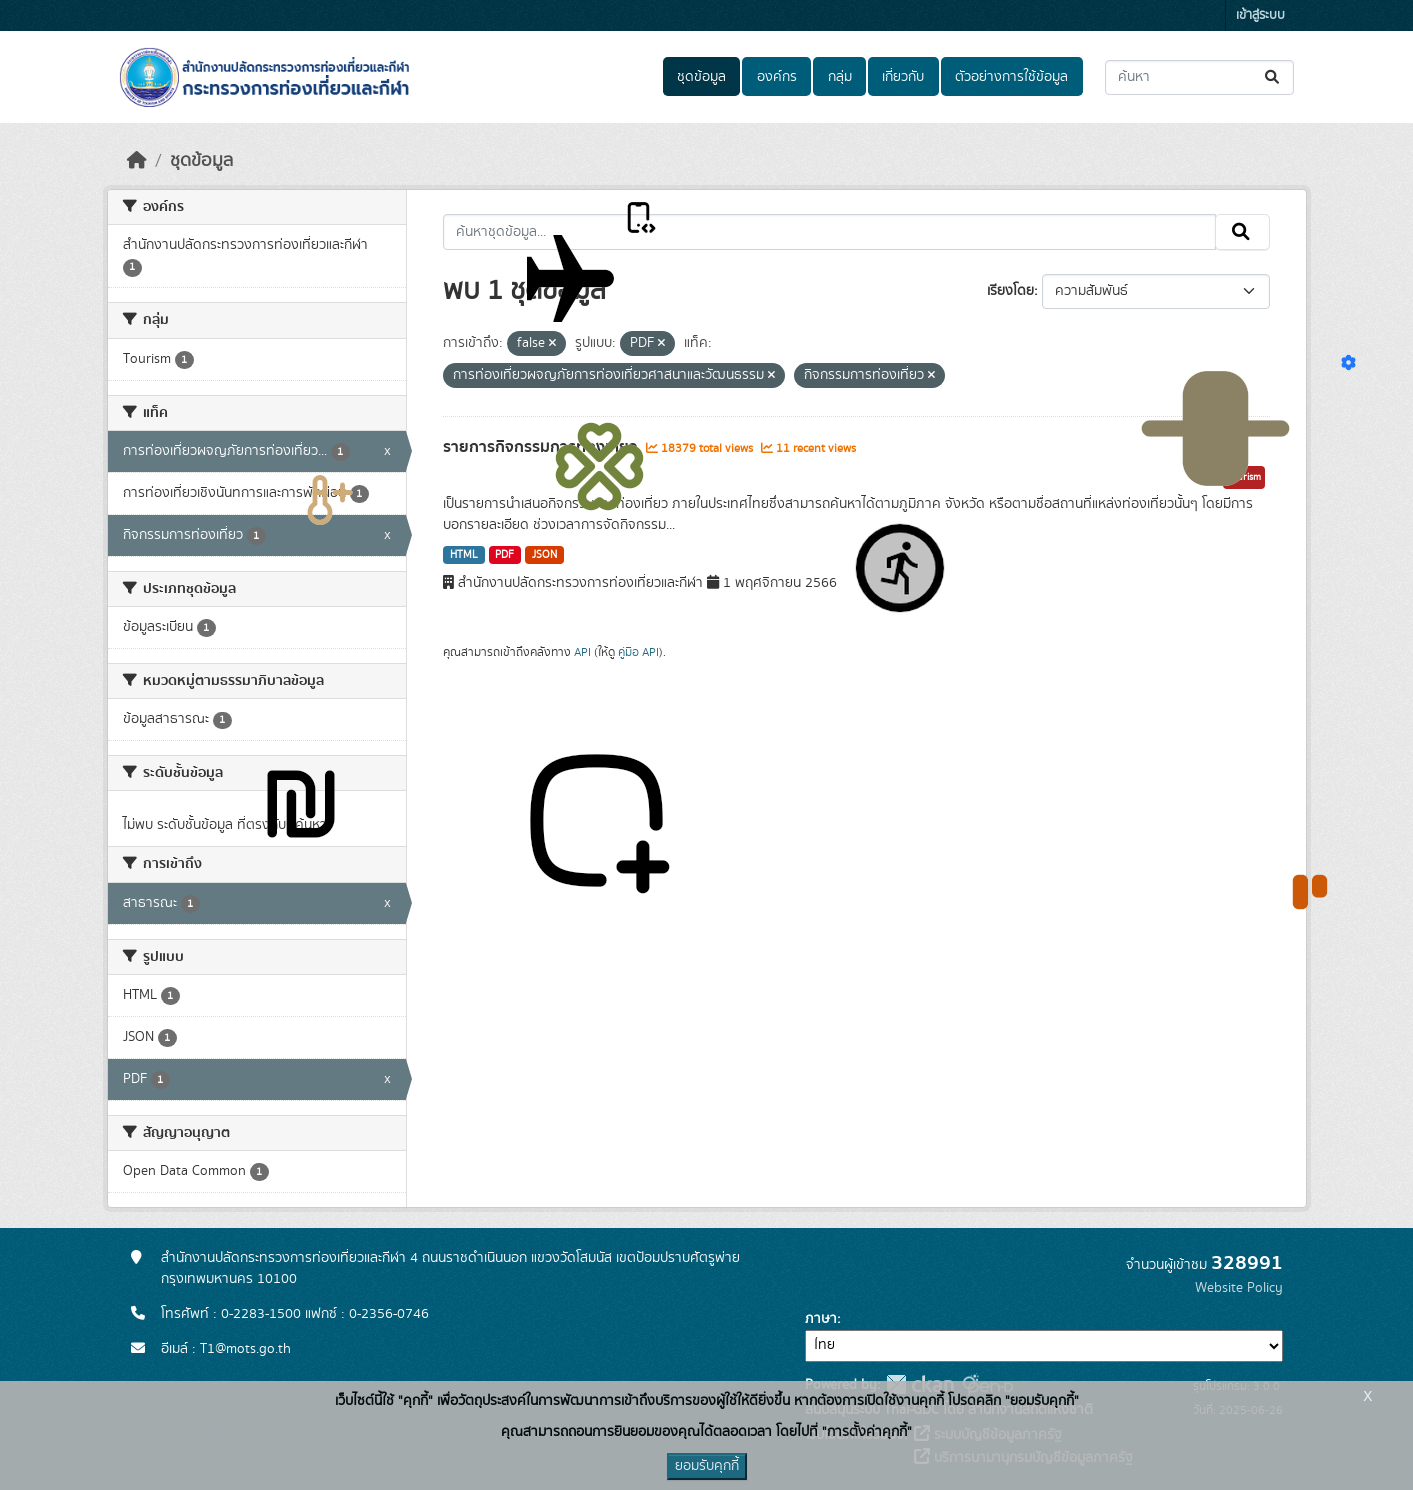 The image size is (1413, 1490). I want to click on enable airplane mode, so click(570, 278).